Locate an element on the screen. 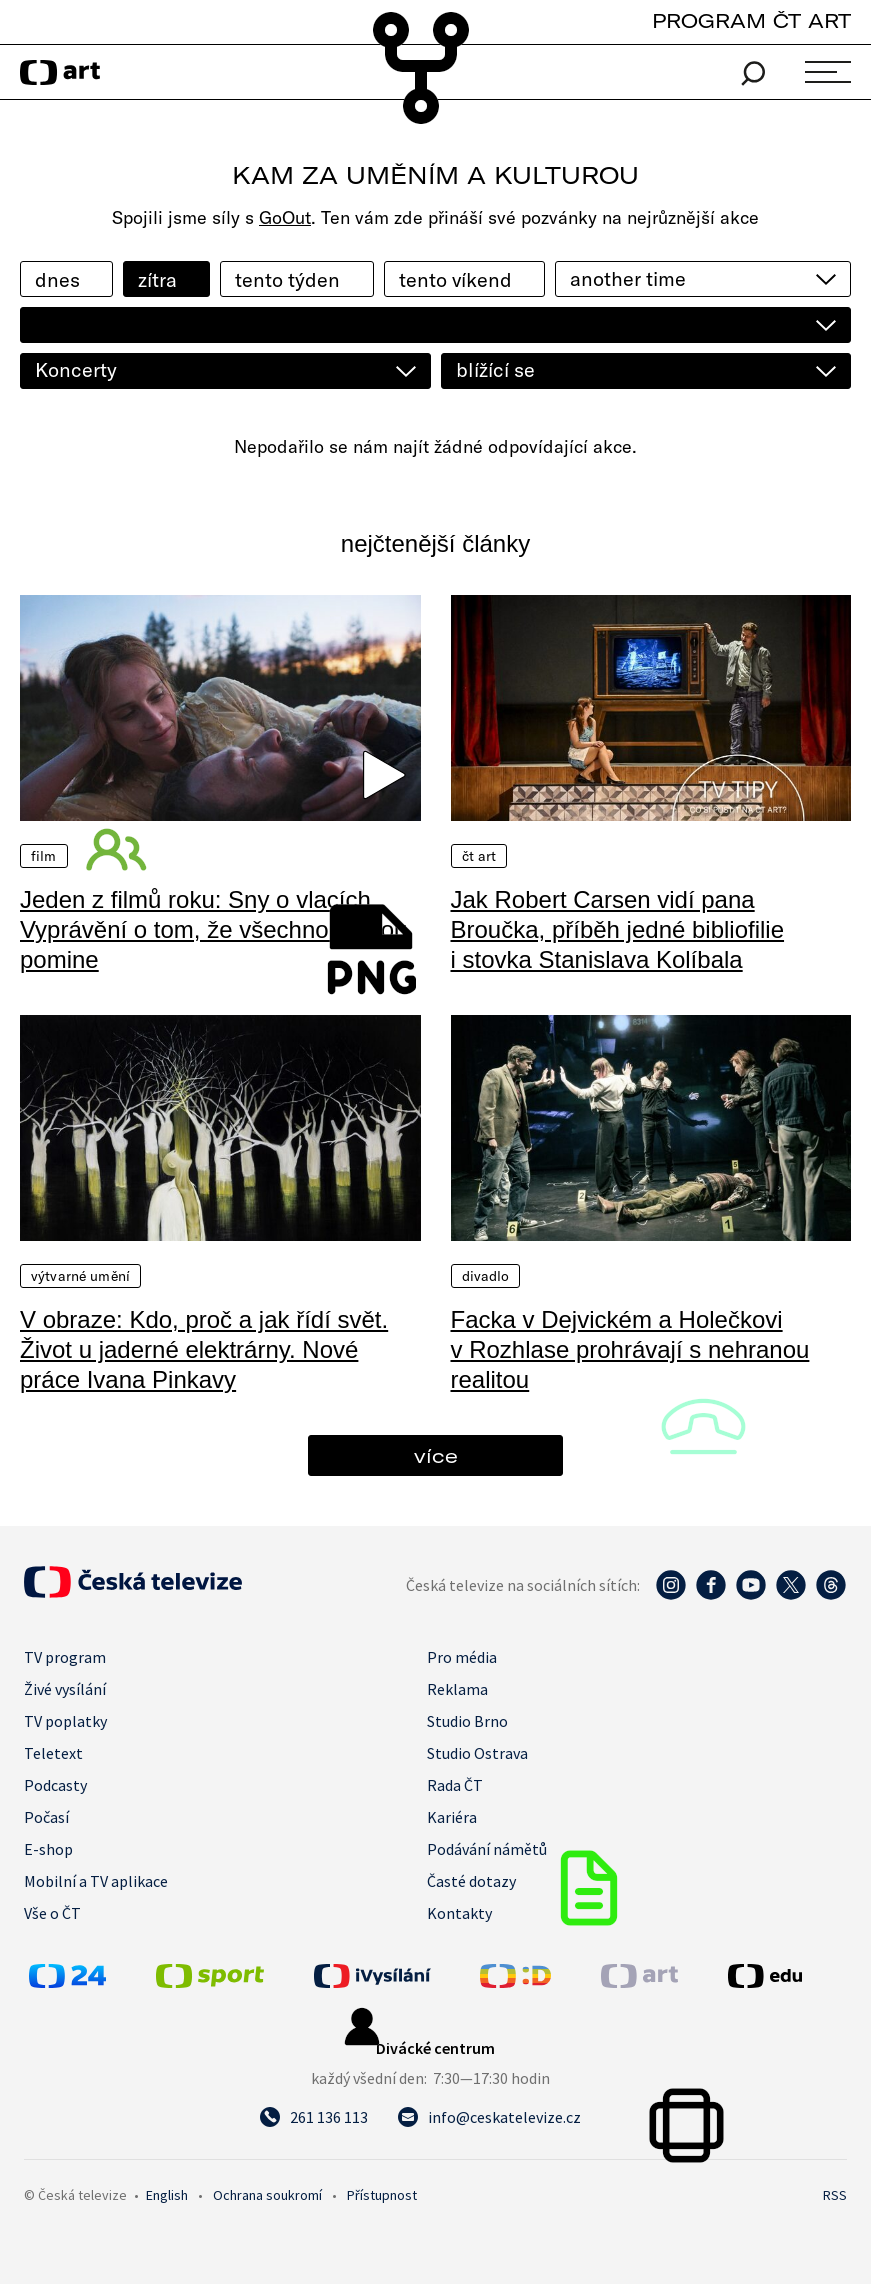 The width and height of the screenshot is (871, 2284). end or hang up a call is located at coordinates (703, 1426).